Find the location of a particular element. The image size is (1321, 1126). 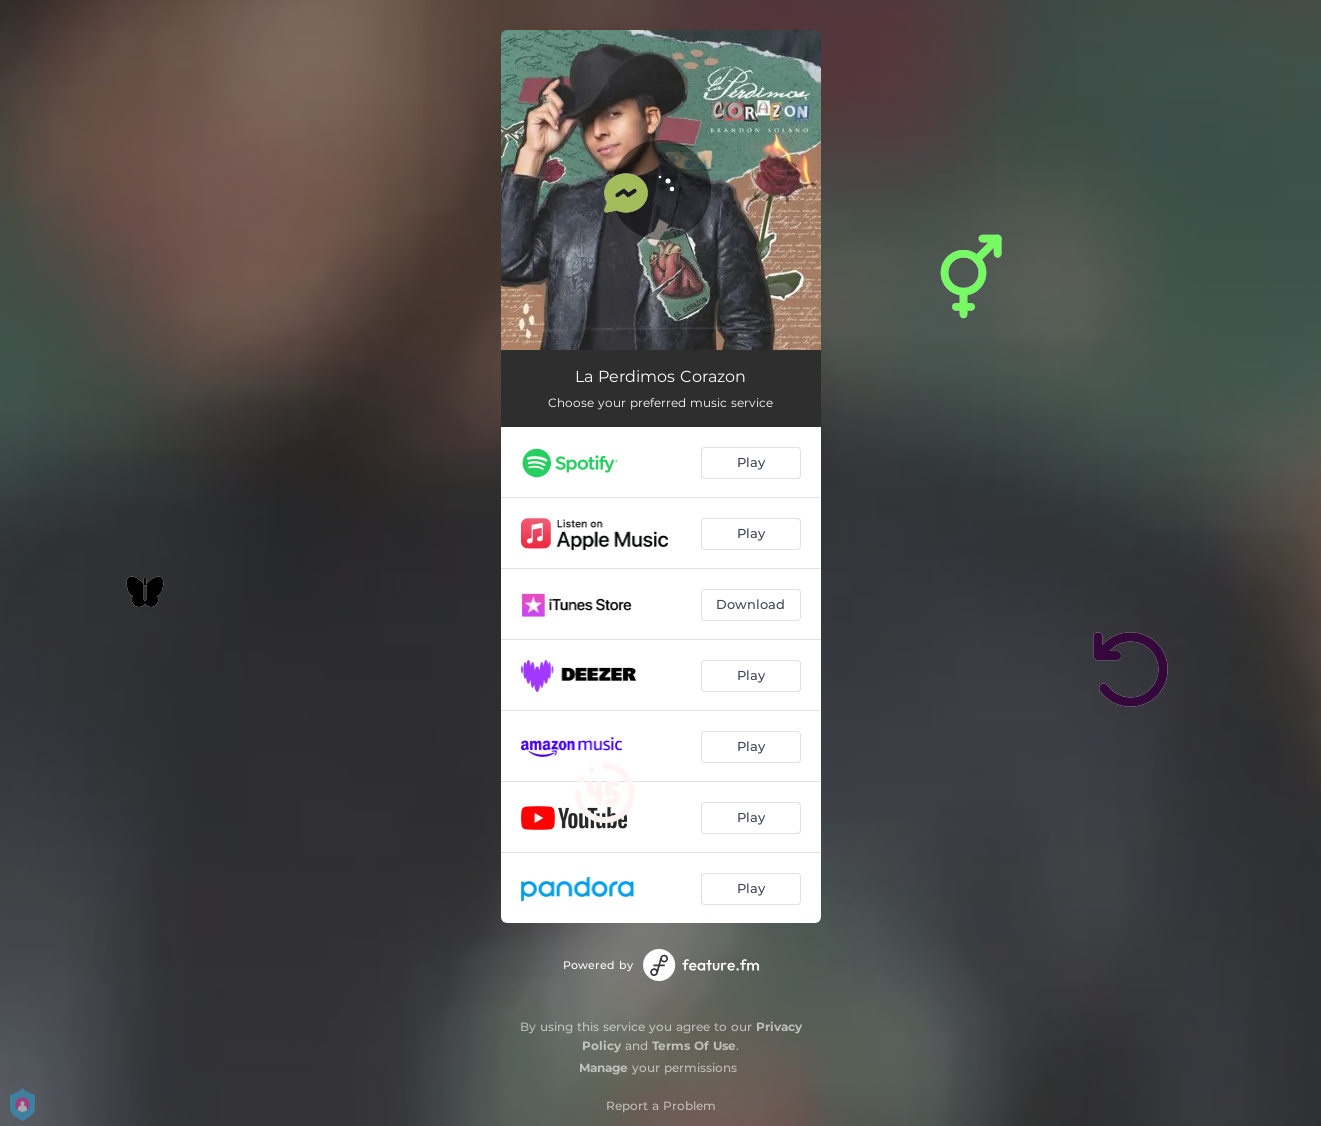

decorative nature or wildlife category indicator is located at coordinates (145, 591).